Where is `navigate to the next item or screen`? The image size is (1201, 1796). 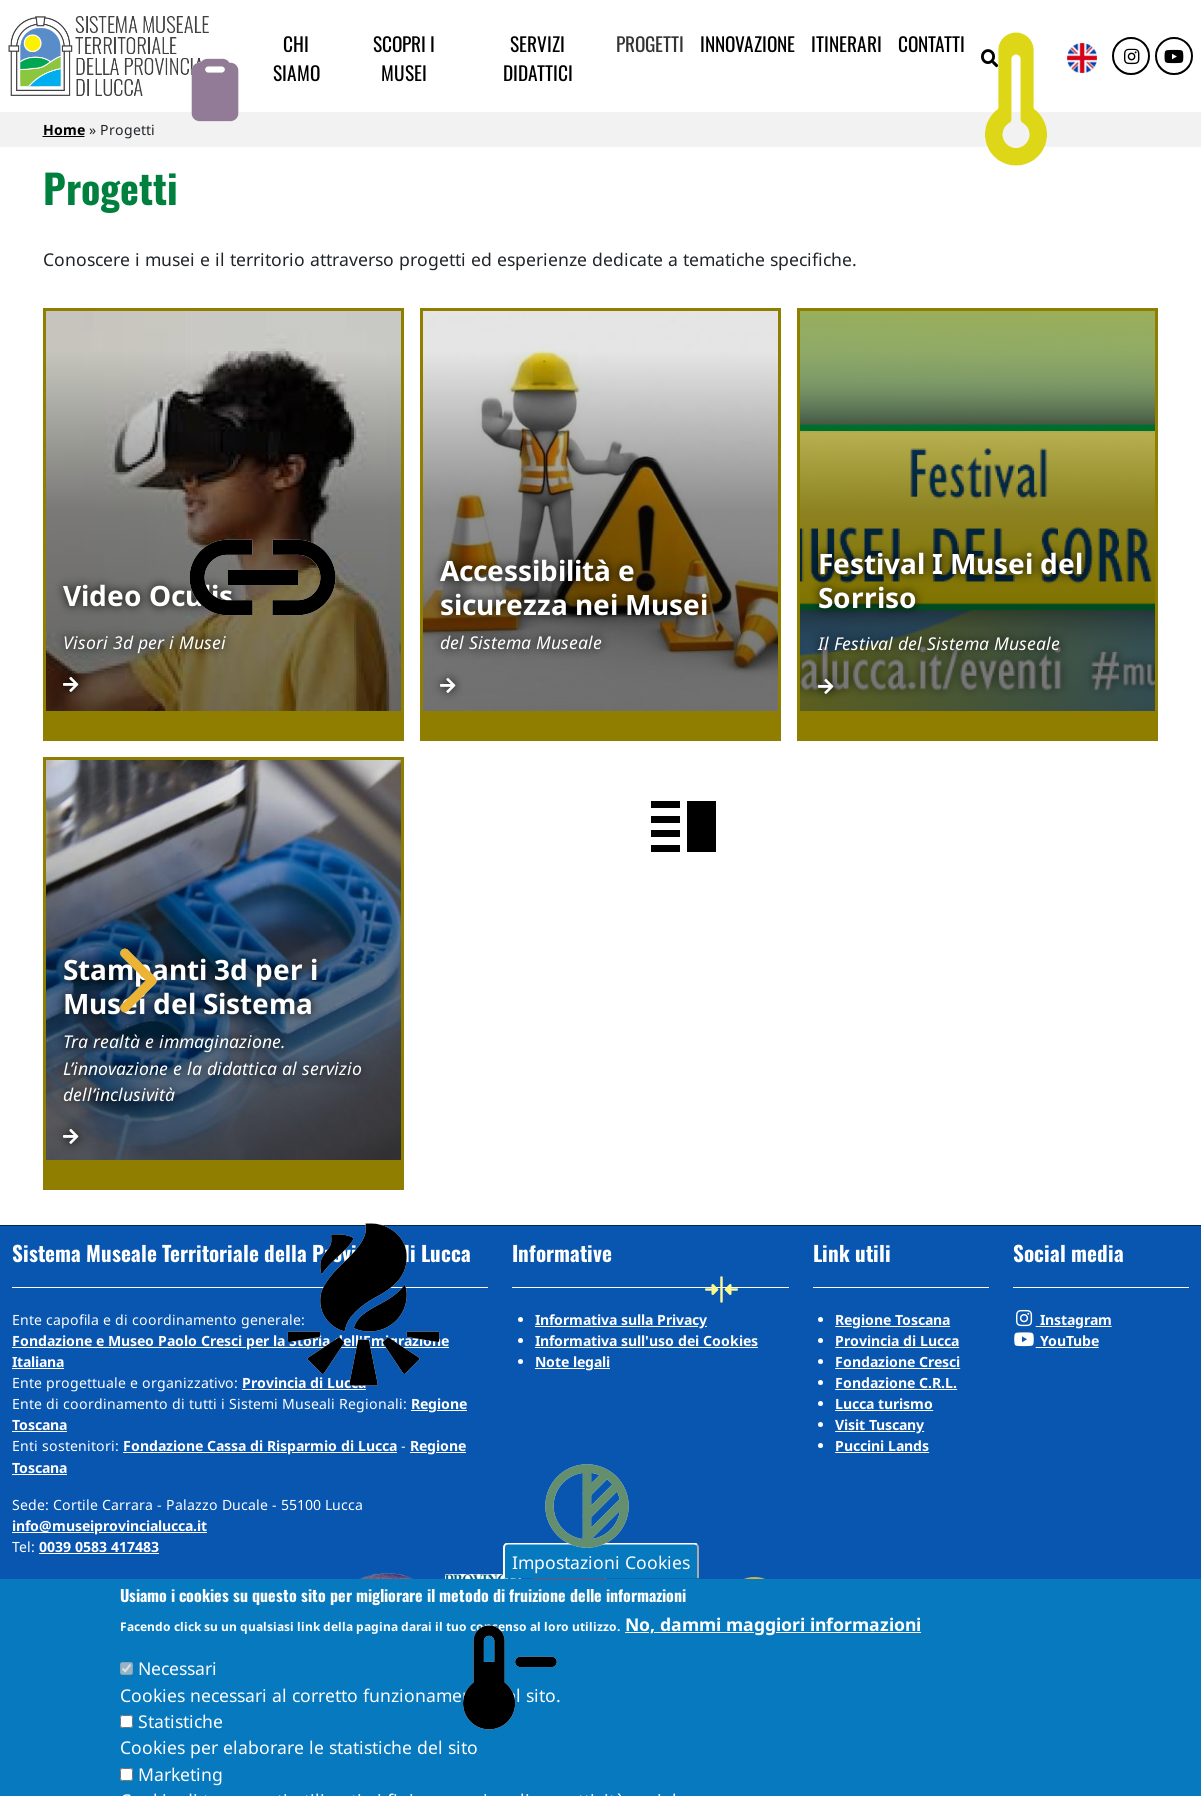
navigate to the next item or screen is located at coordinates (138, 980).